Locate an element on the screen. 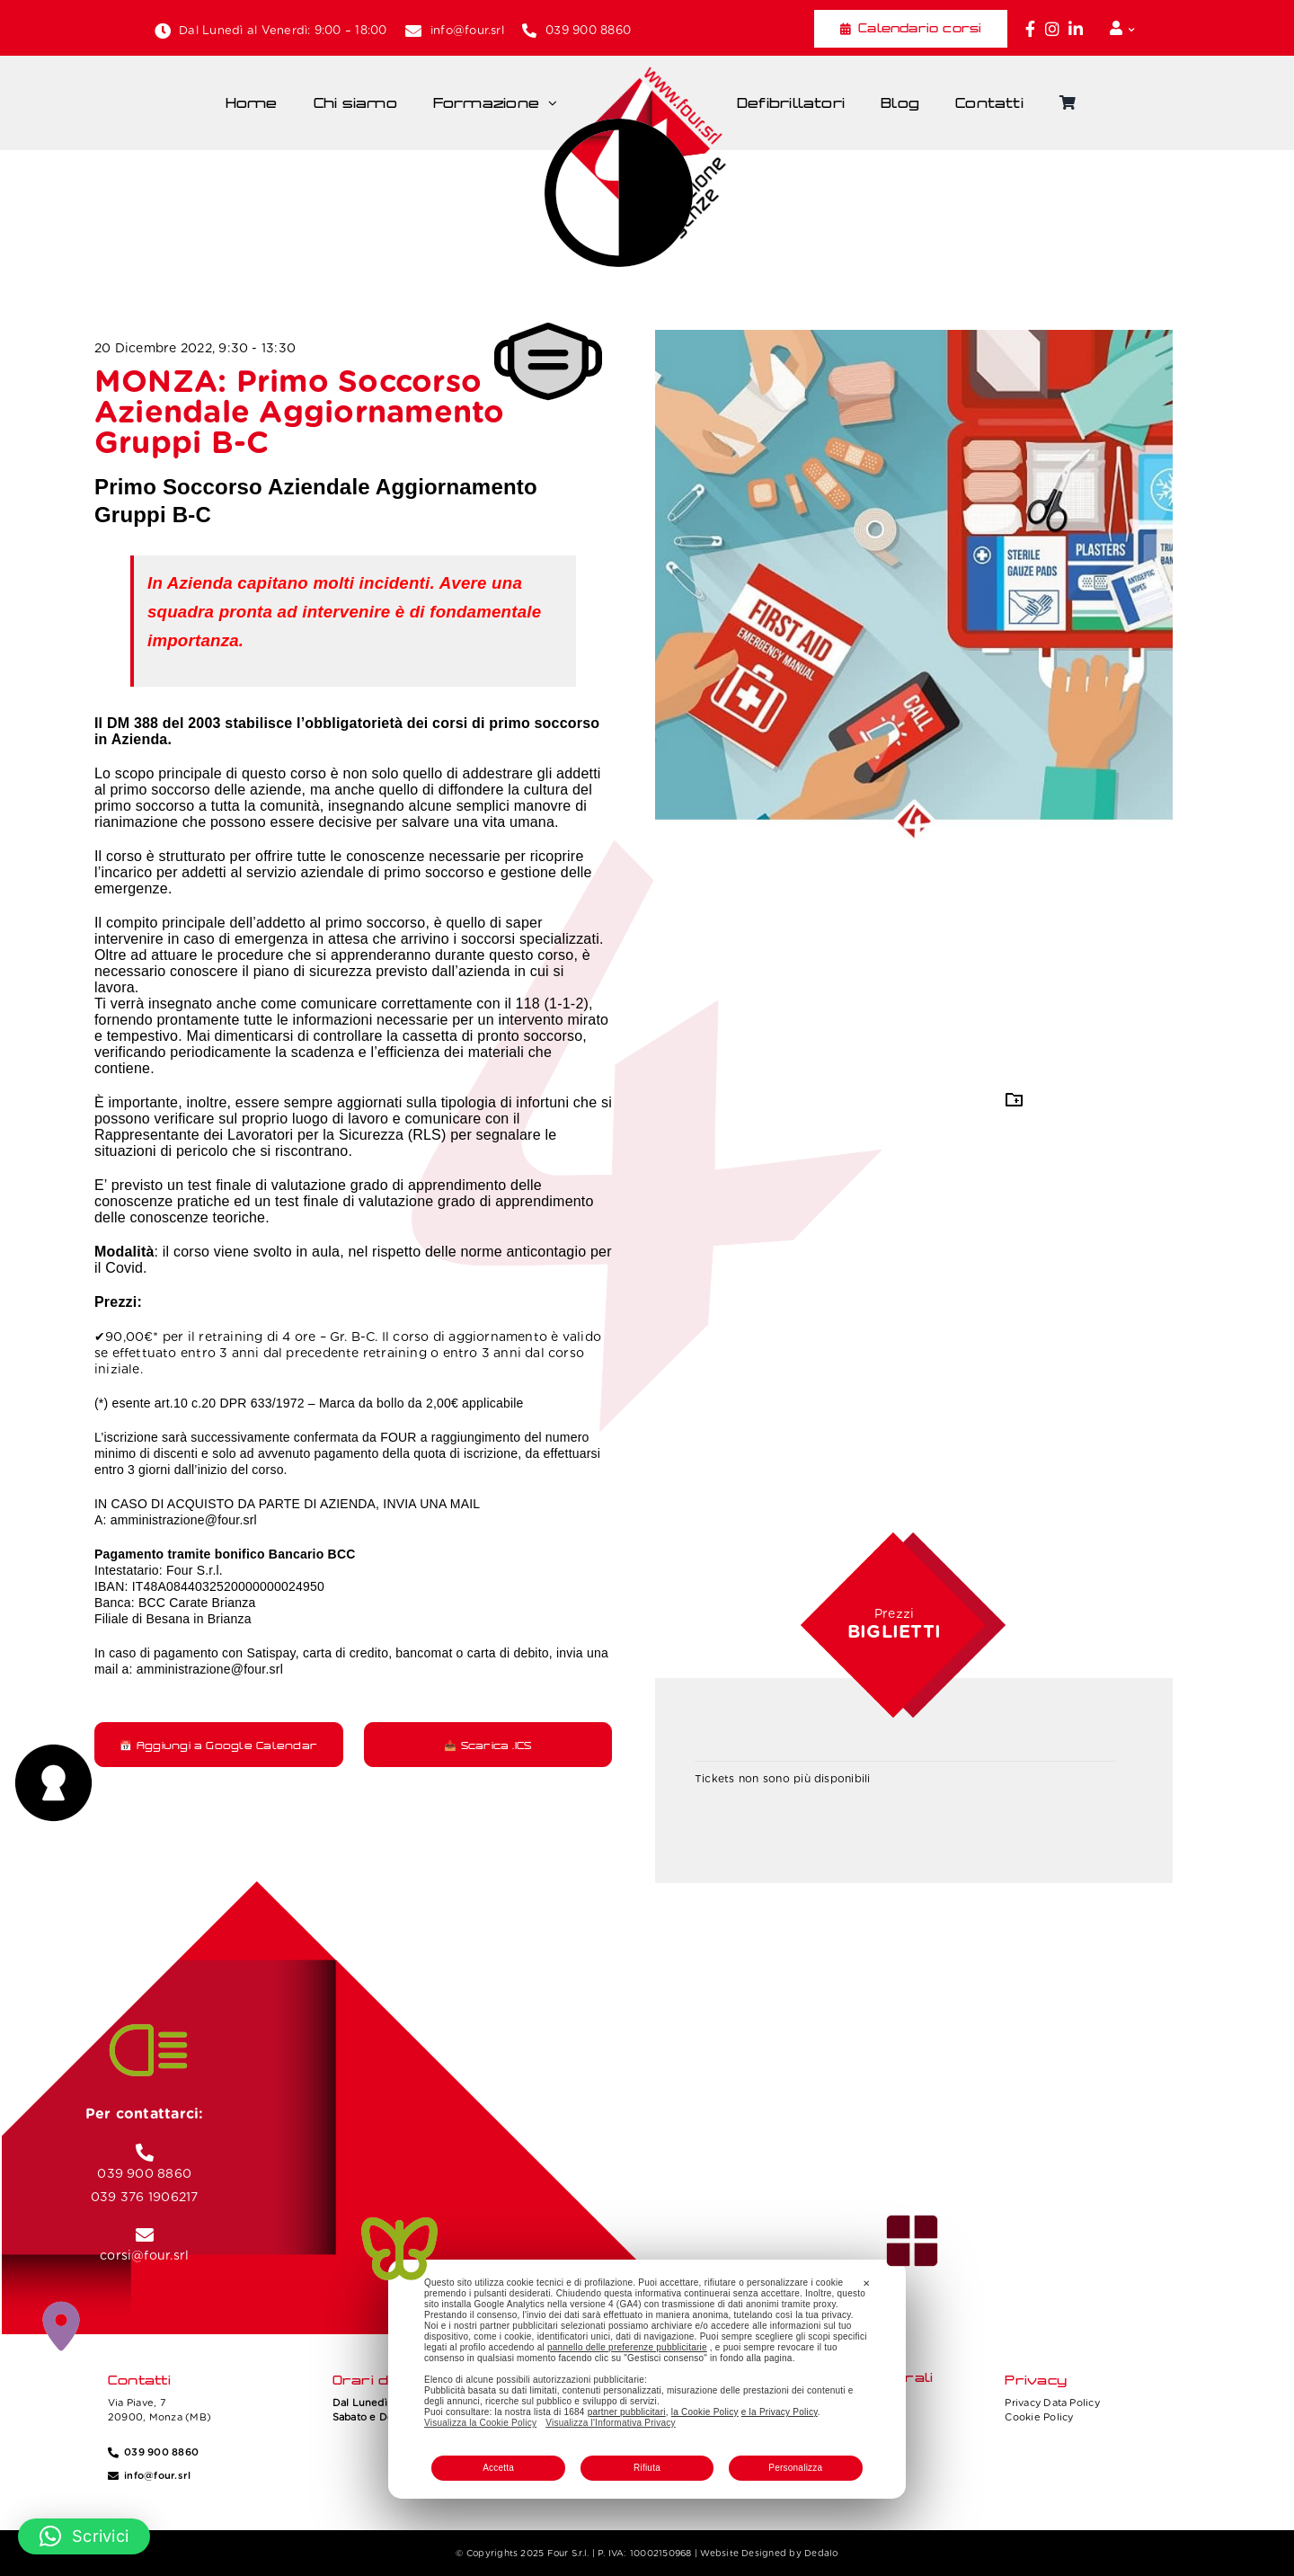 The image size is (1294, 2576). view current location on map is located at coordinates (61, 2326).